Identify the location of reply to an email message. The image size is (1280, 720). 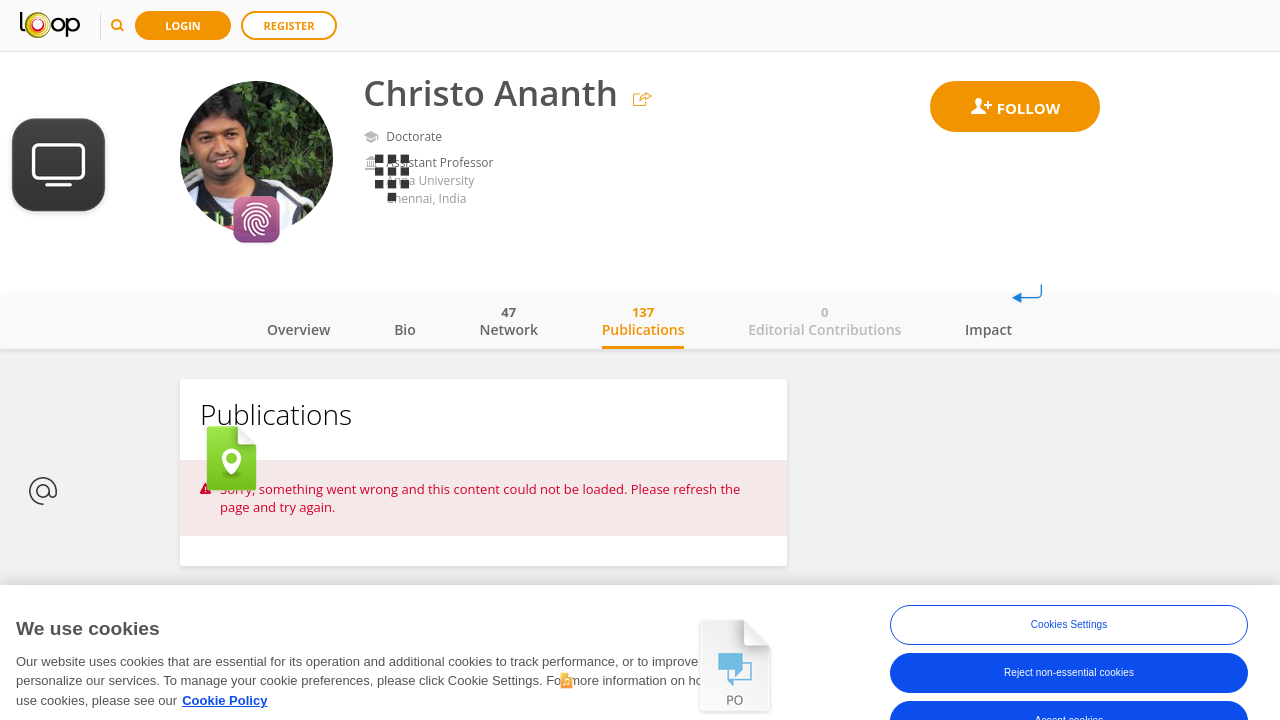
(1026, 293).